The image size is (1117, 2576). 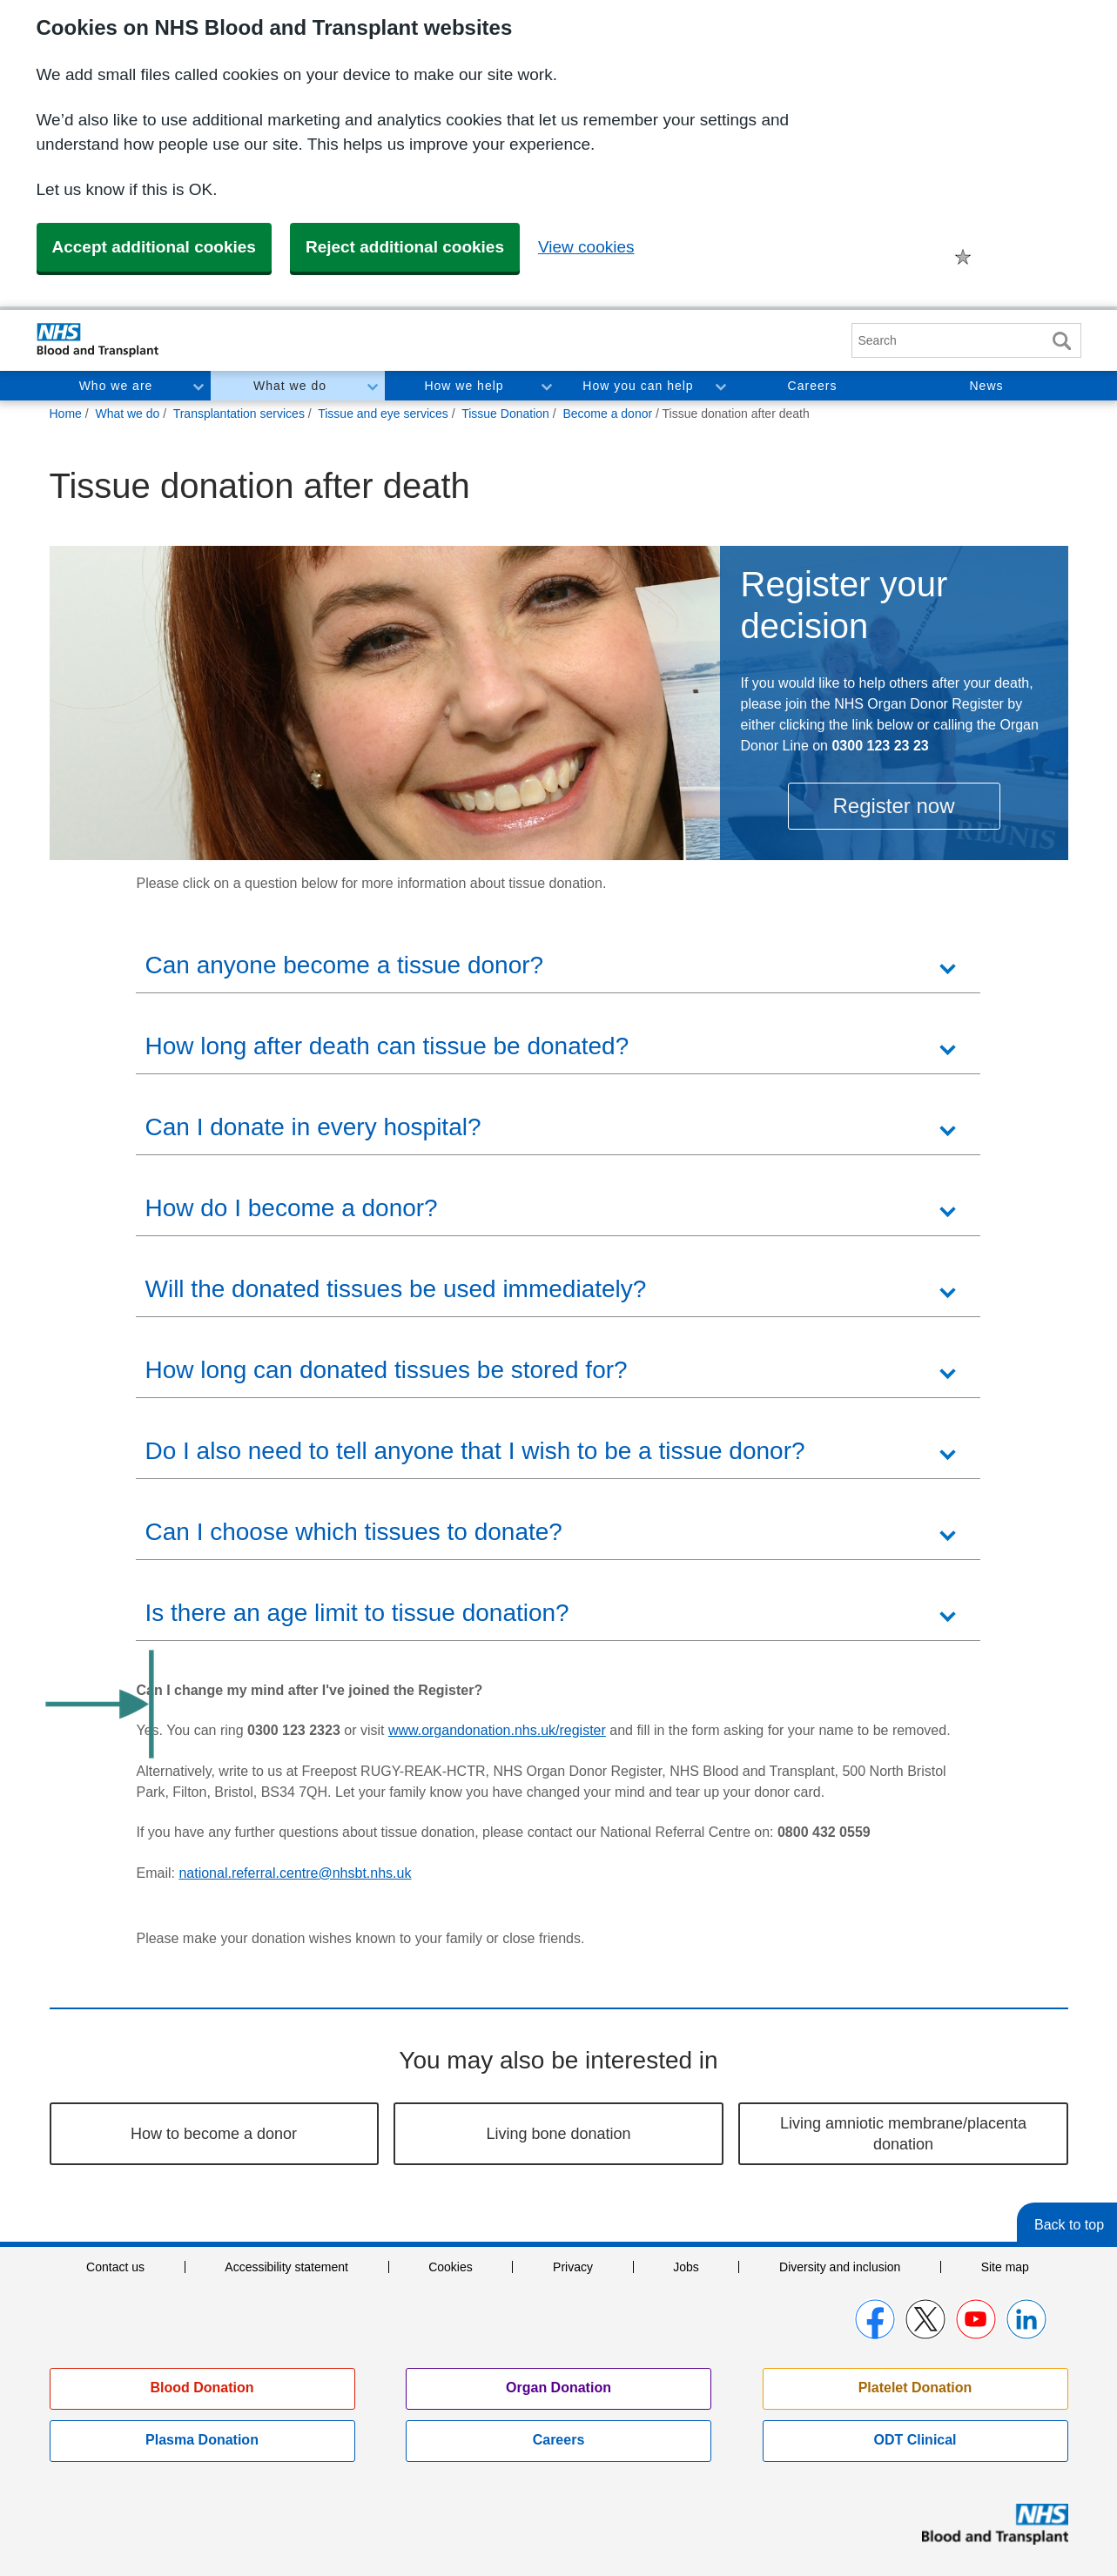 I want to click on go to the last item or page, so click(x=99, y=1704).